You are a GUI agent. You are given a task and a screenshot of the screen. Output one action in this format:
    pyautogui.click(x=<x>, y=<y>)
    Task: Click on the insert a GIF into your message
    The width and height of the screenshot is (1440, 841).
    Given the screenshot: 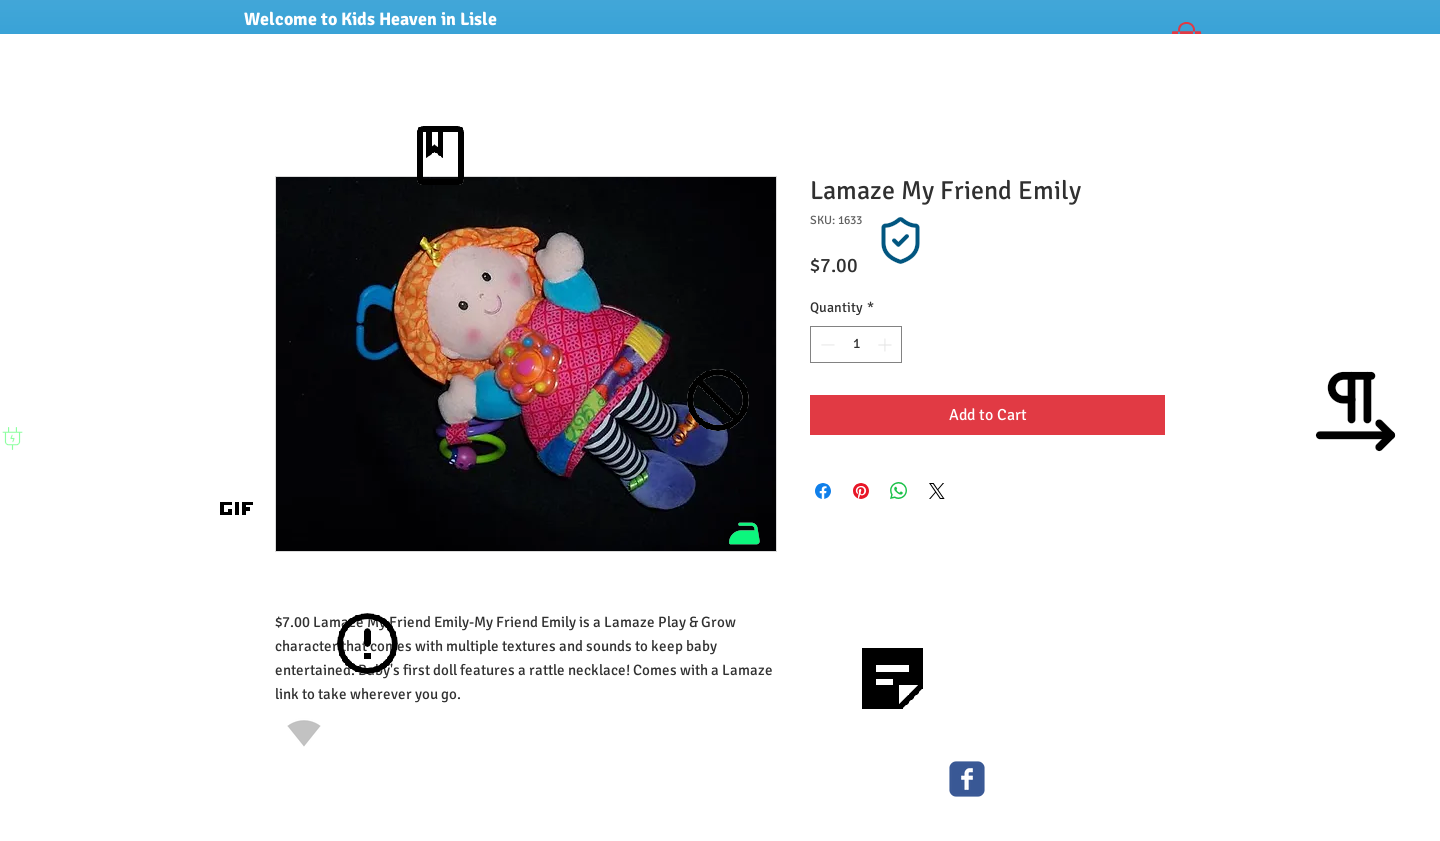 What is the action you would take?
    pyautogui.click(x=236, y=508)
    